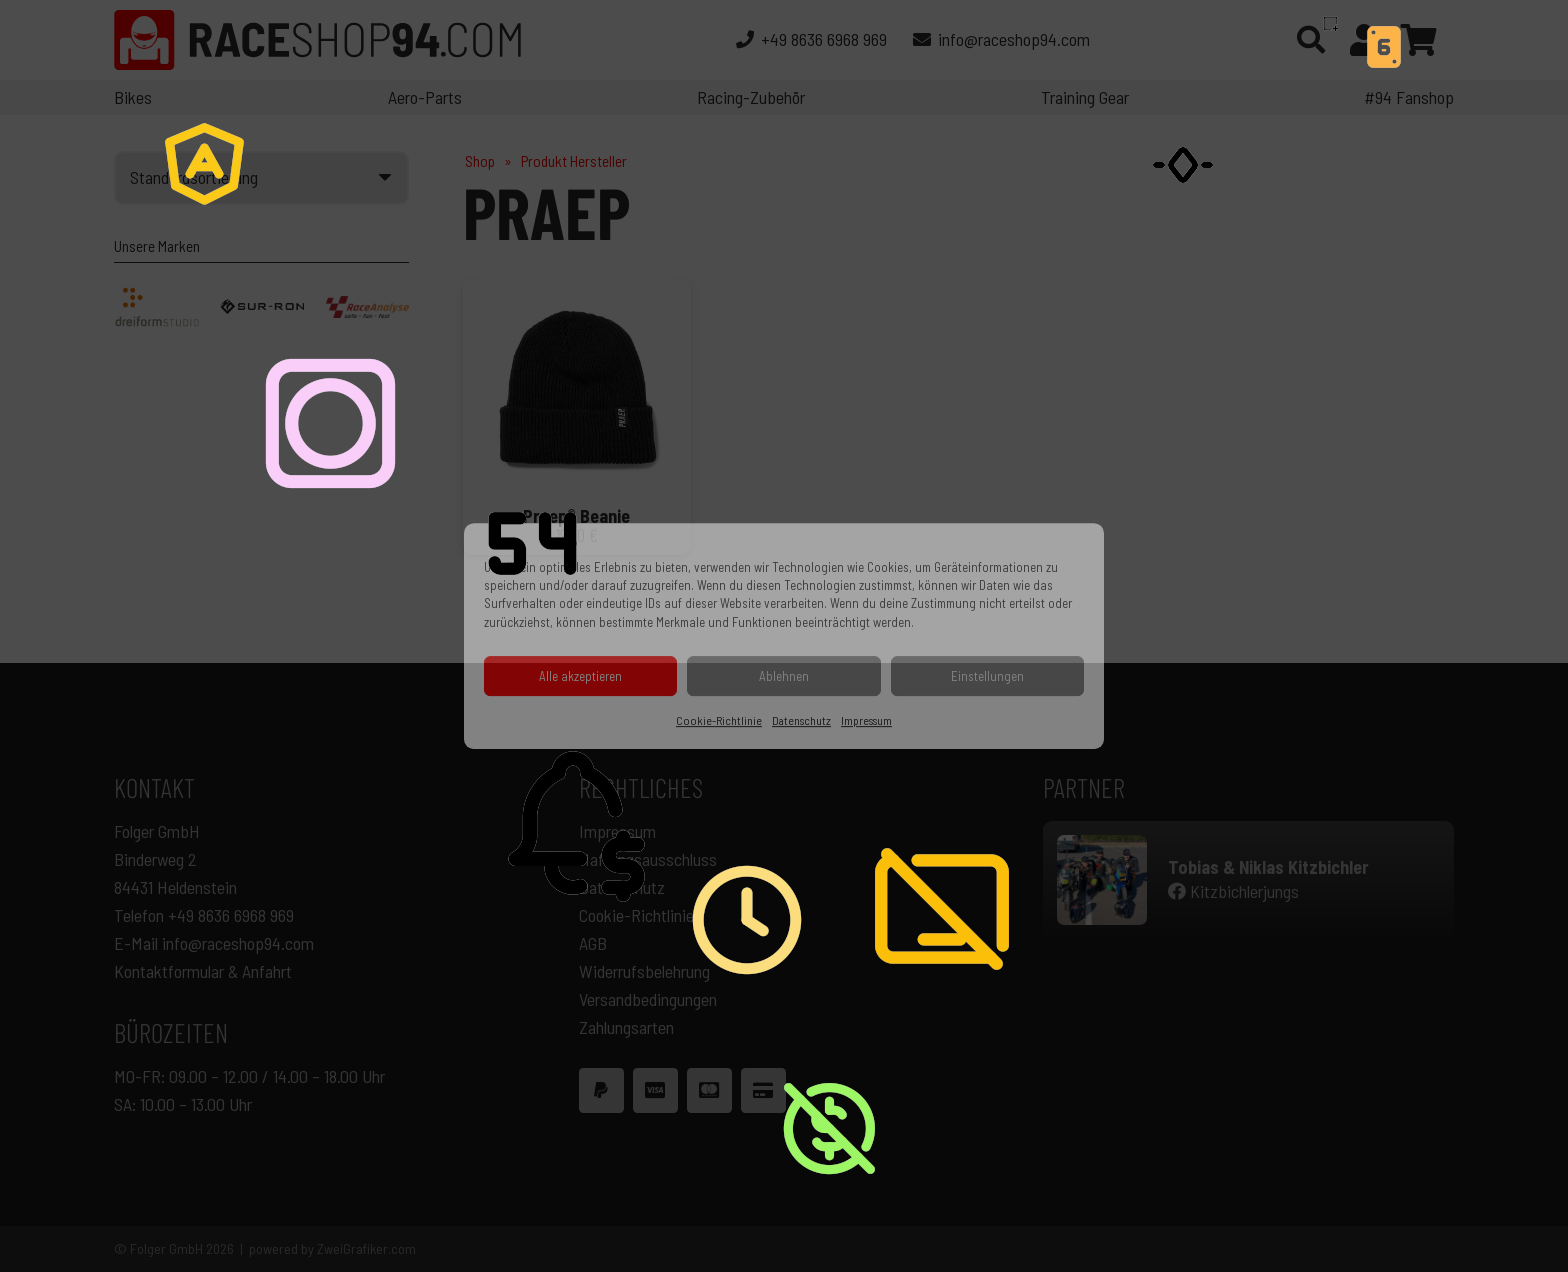 The image size is (1568, 1272). Describe the element at coordinates (747, 920) in the screenshot. I see `view current time` at that location.